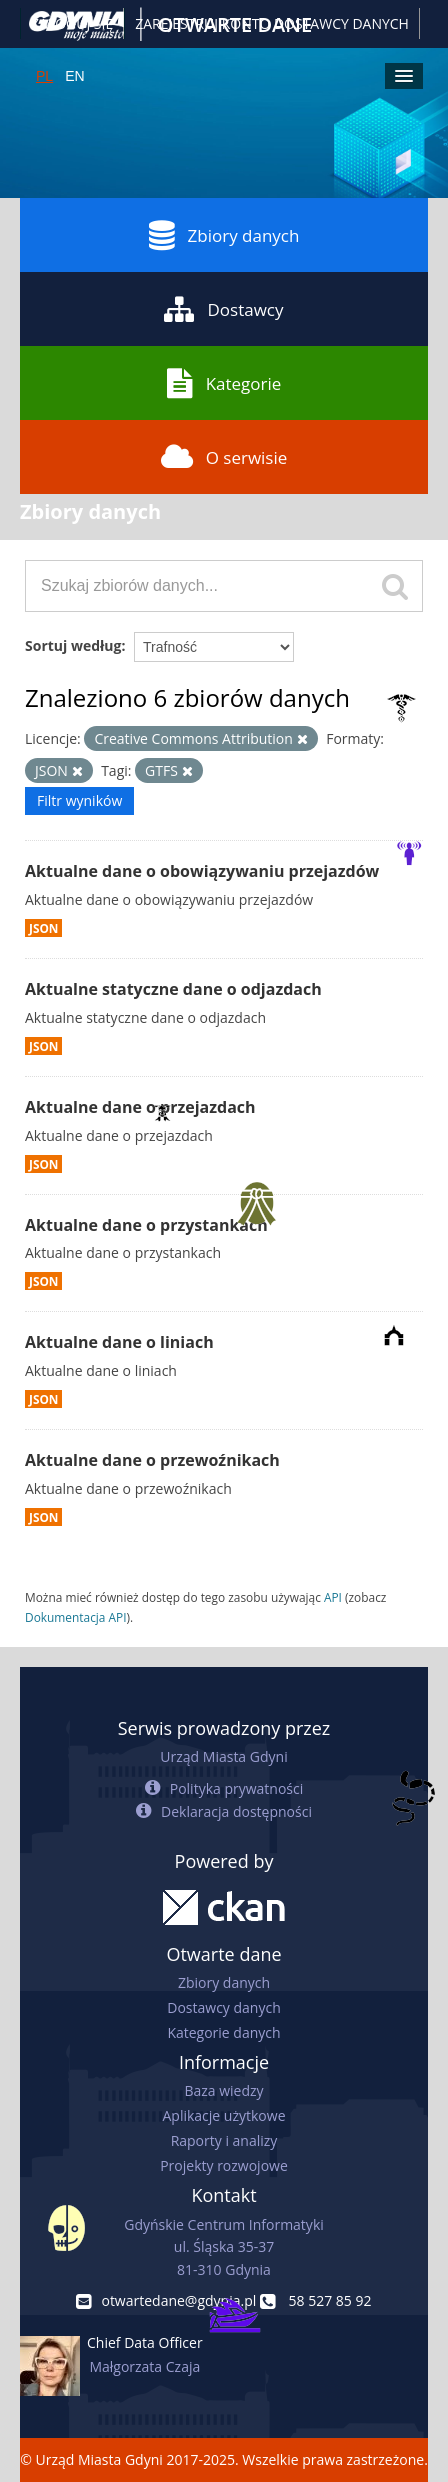 The width and height of the screenshot is (448, 2482). What do you see at coordinates (162, 1113) in the screenshot?
I see `the deku tree character from the legend of zelda series` at bounding box center [162, 1113].